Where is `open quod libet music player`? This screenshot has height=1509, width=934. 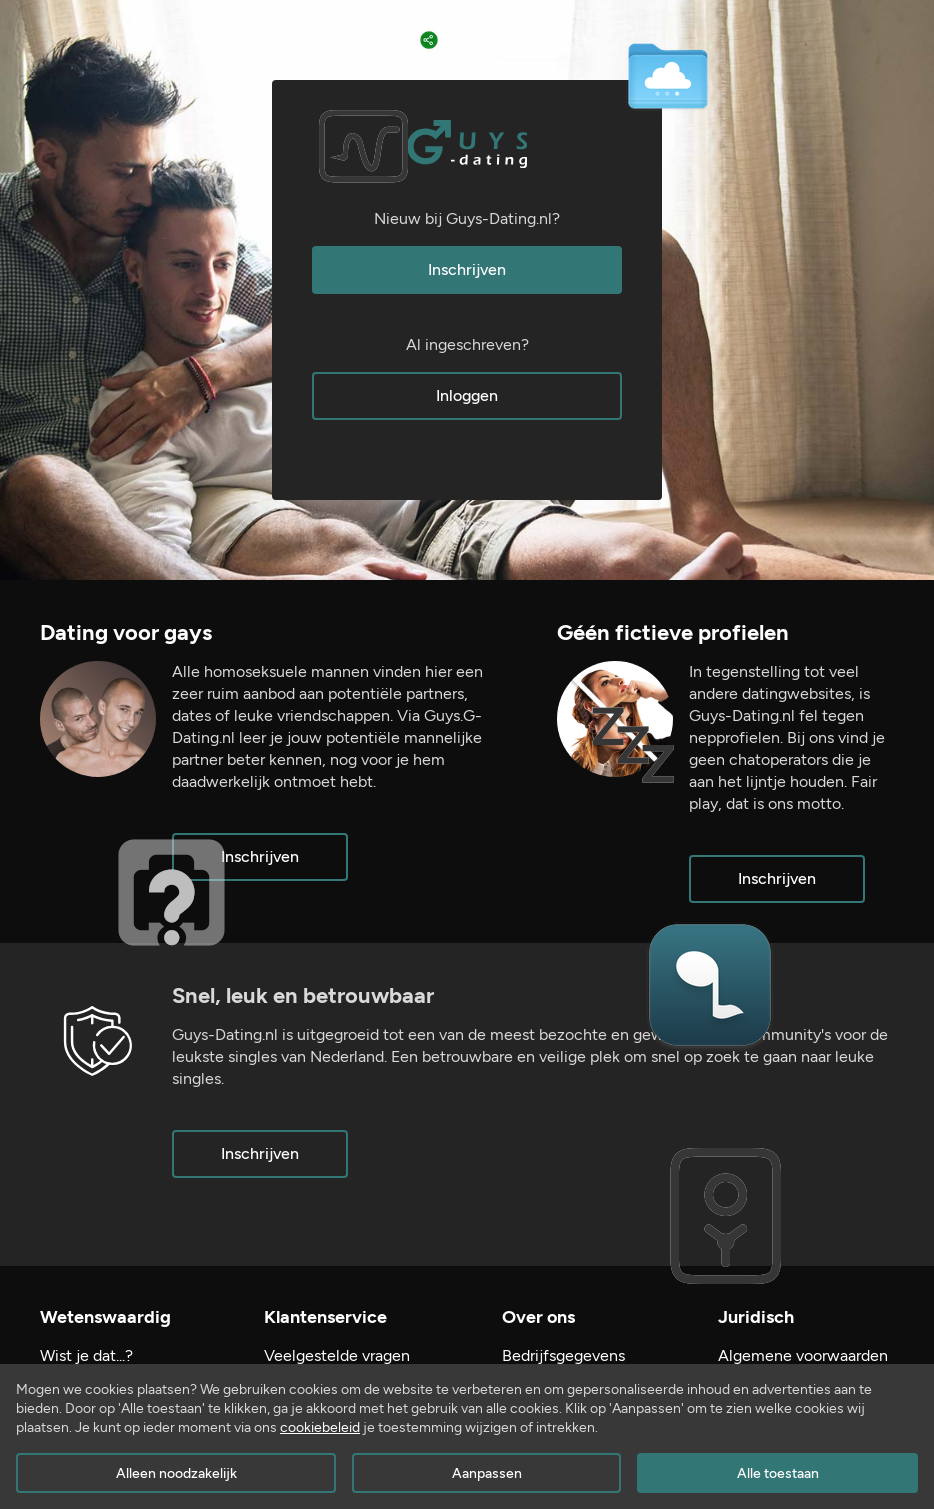
open quod libet music player is located at coordinates (710, 985).